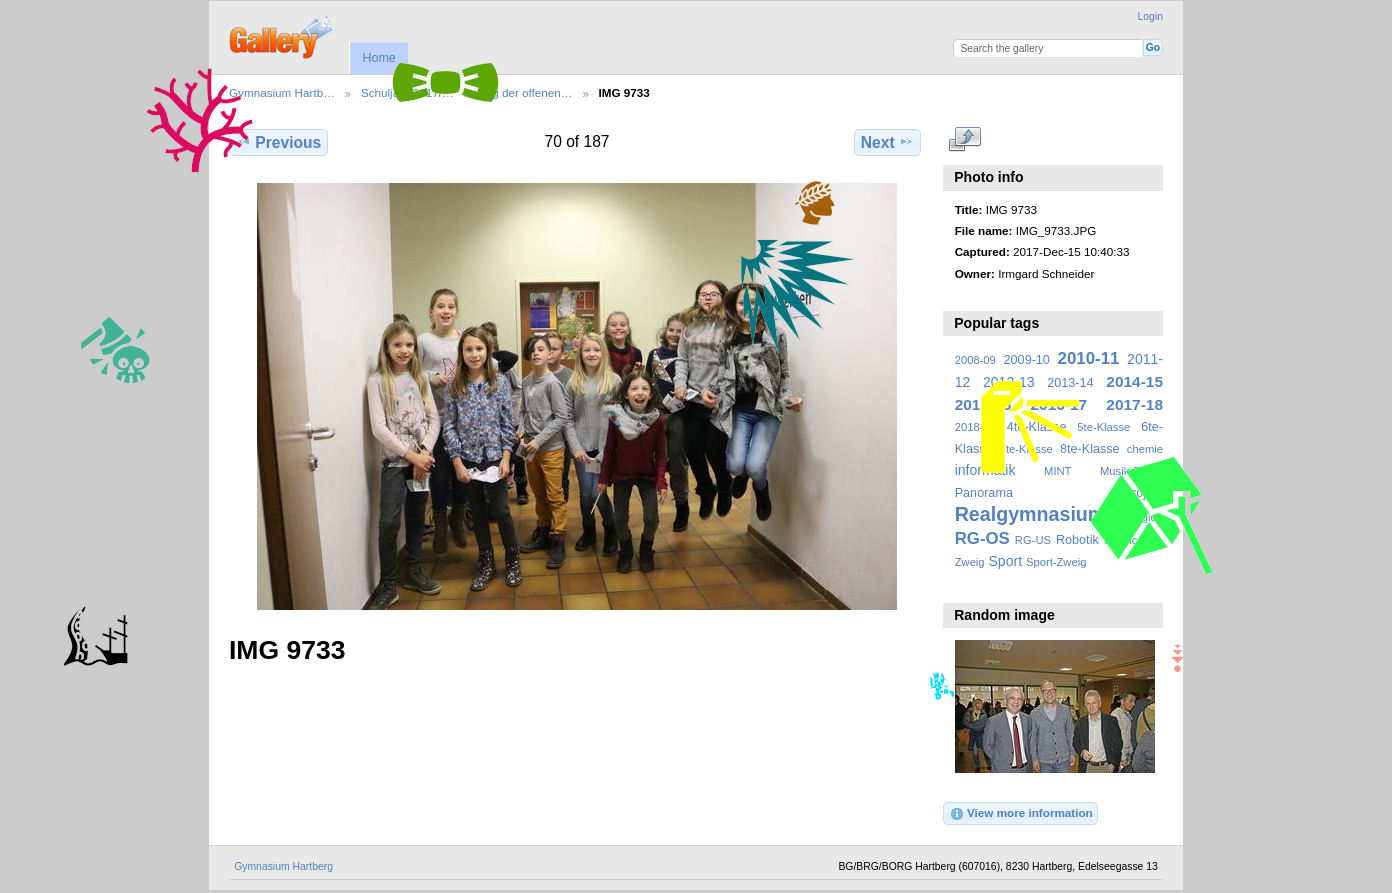 The width and height of the screenshot is (1392, 893). I want to click on sea monster encounter or kraken attack event, so click(96, 635).